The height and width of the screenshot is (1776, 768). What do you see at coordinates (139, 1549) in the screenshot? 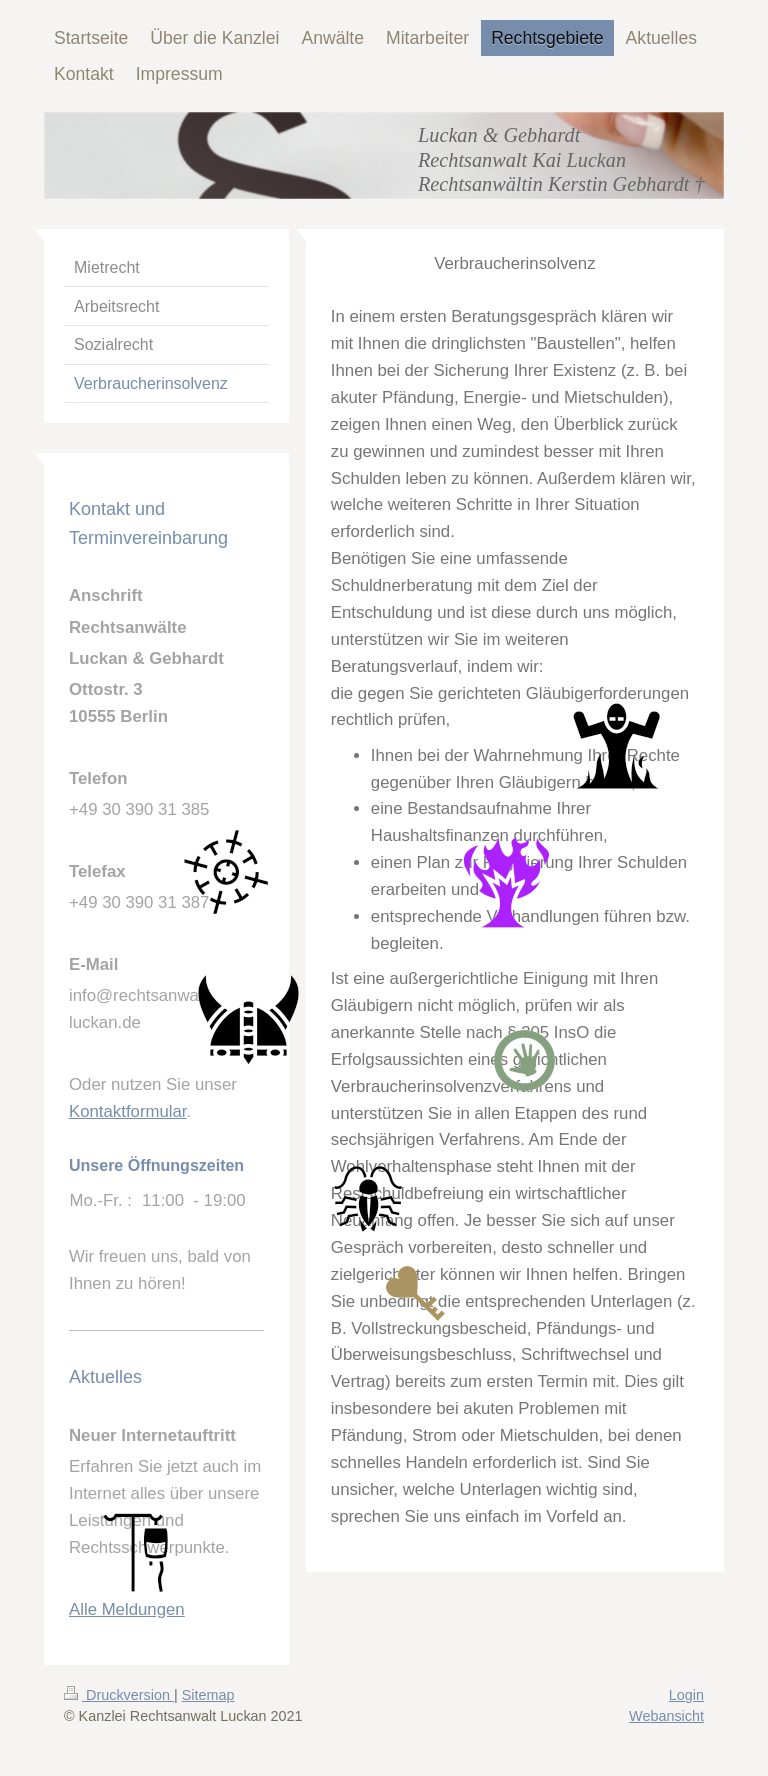
I see `access medical or health-related features` at bounding box center [139, 1549].